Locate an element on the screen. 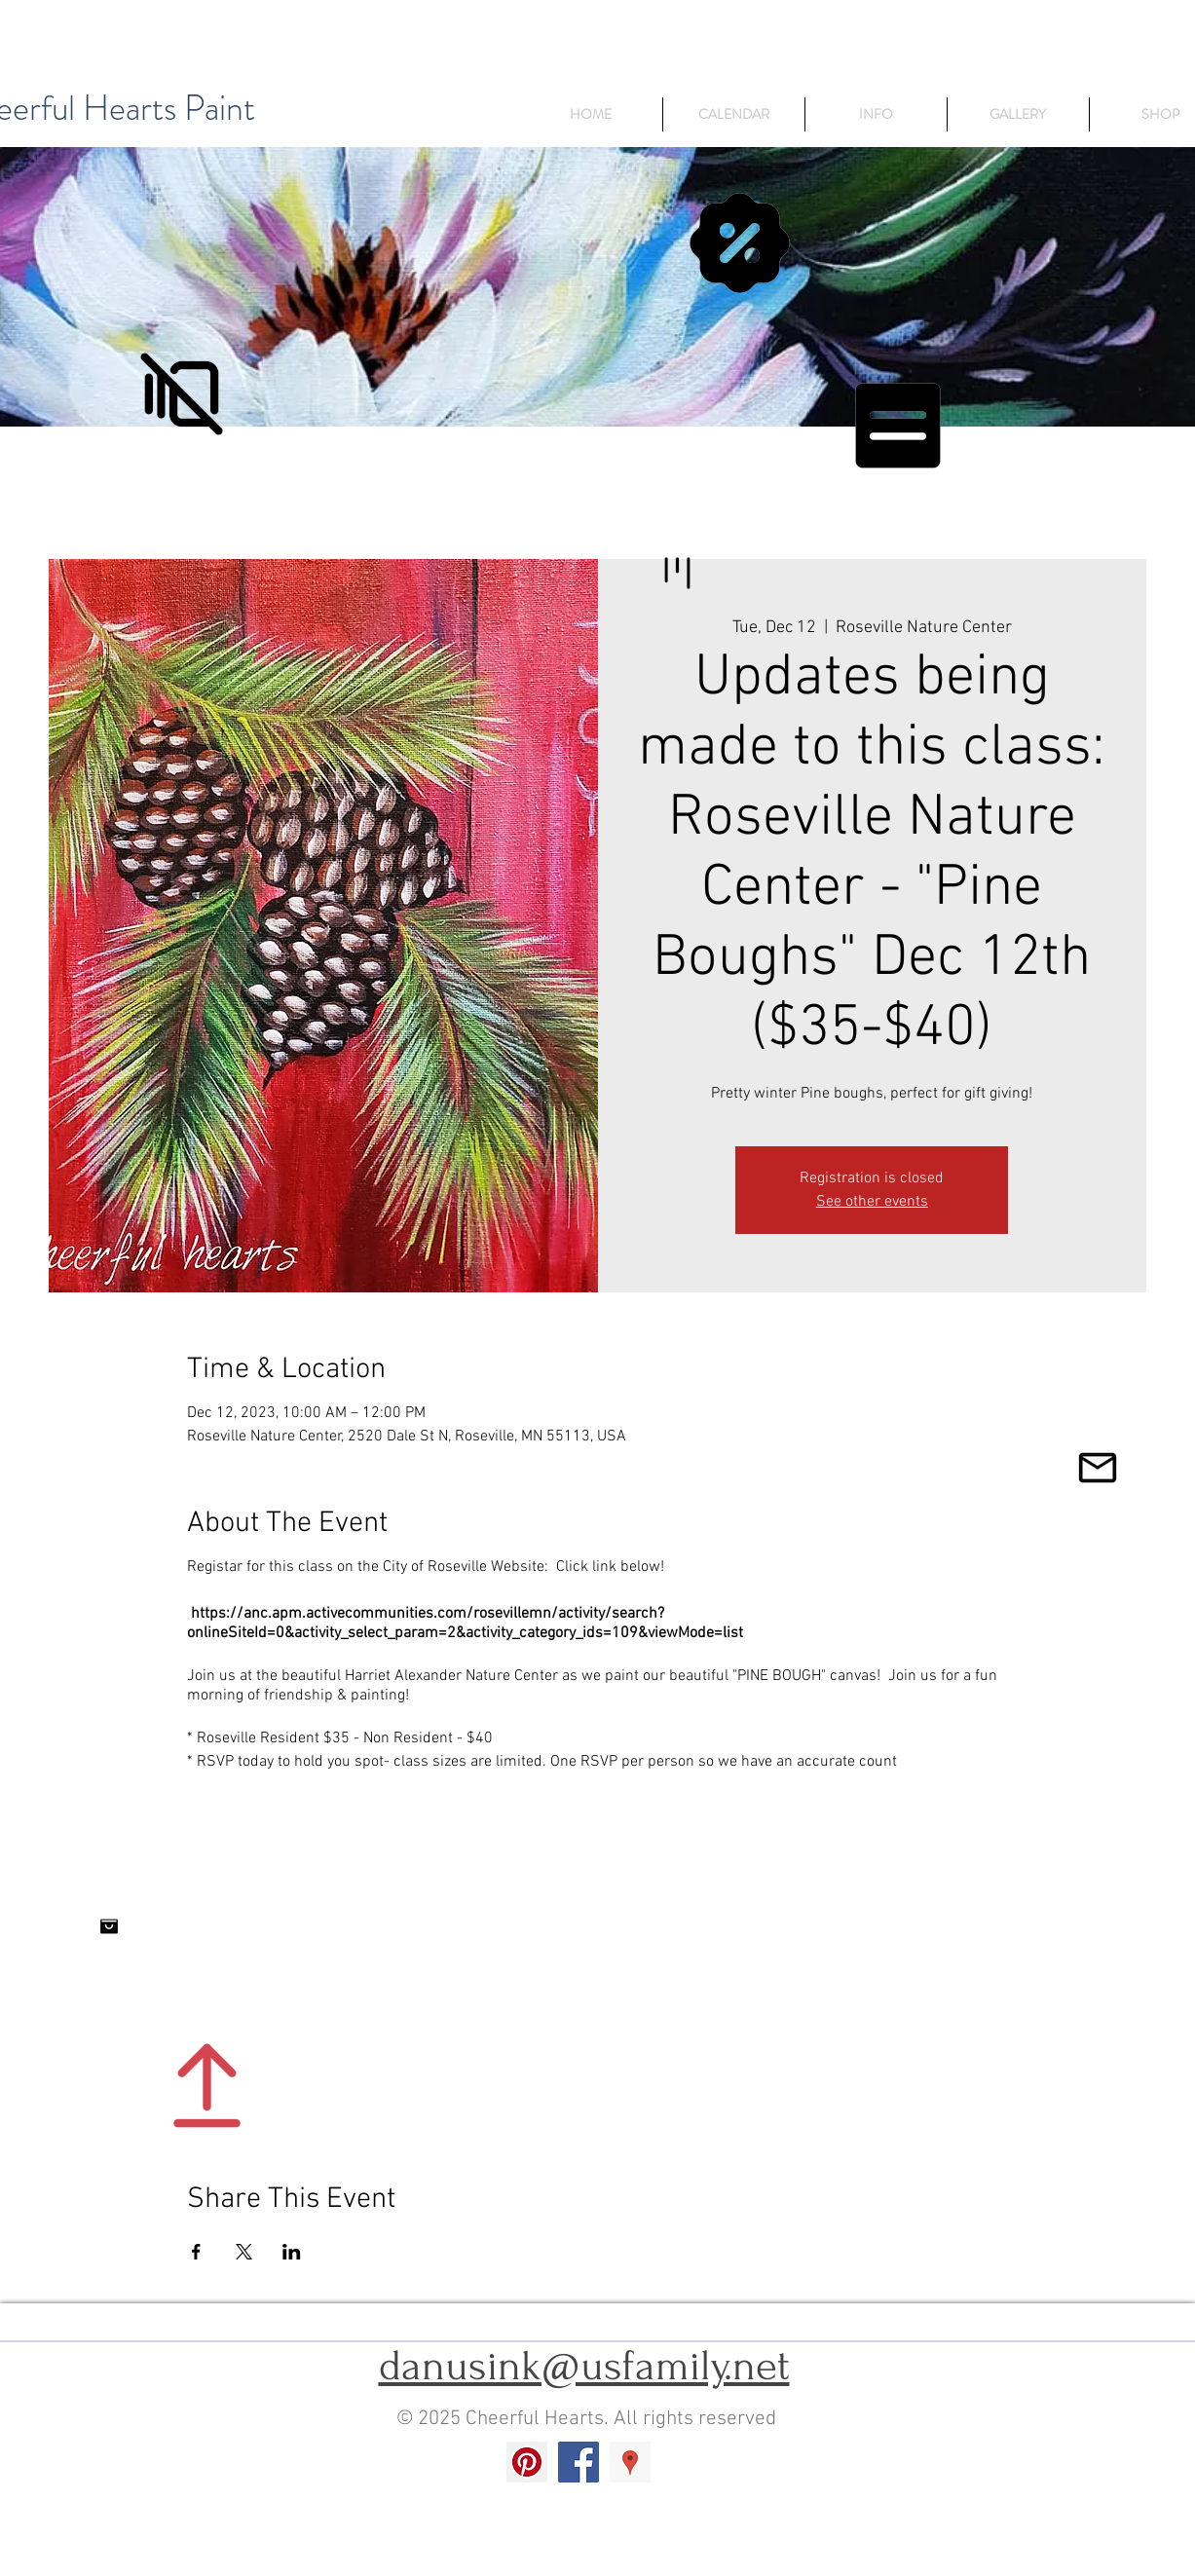 This screenshot has width=1195, height=2576. view your shopping cart is located at coordinates (109, 1926).